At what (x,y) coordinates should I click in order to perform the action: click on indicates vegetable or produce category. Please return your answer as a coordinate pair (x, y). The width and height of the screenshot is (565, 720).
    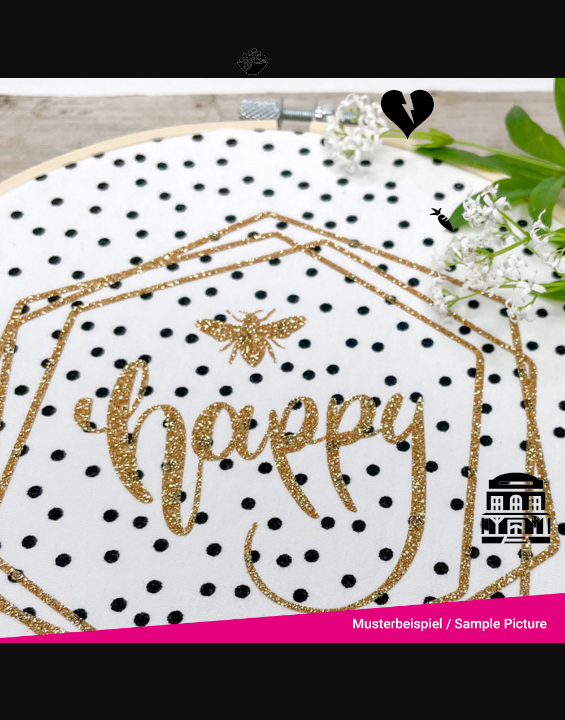
    Looking at the image, I should click on (442, 220).